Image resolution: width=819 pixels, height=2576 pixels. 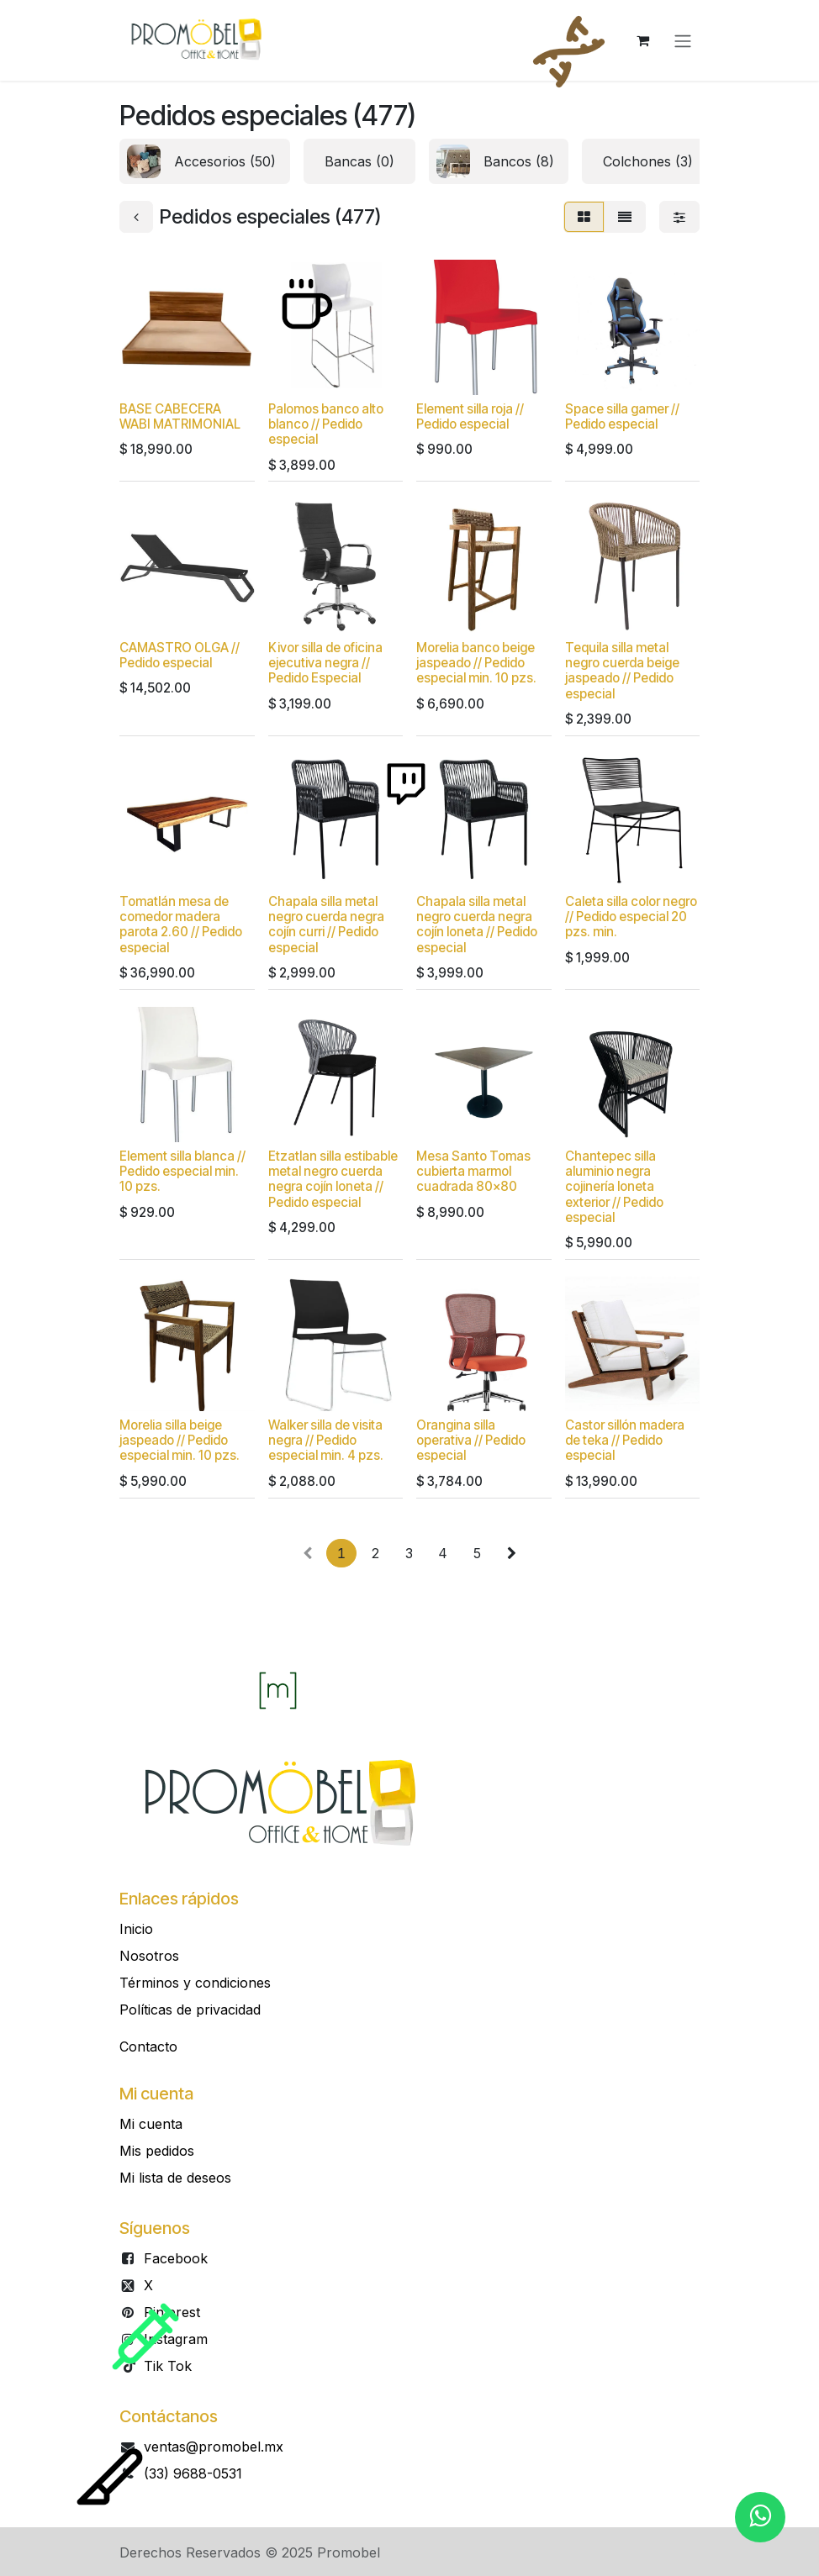 I want to click on access genetic or DNA-related information, so click(x=568, y=51).